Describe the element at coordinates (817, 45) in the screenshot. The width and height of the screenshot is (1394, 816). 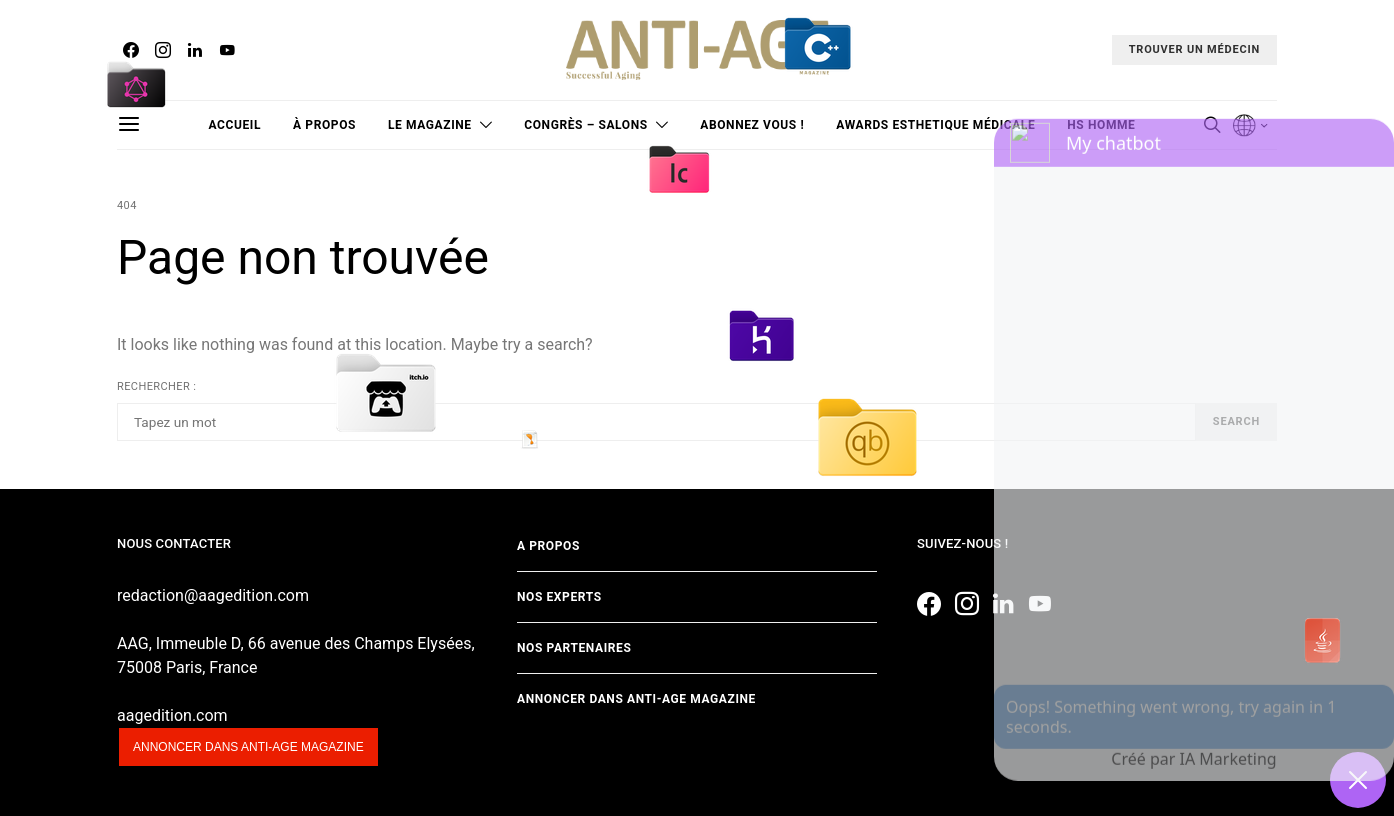
I see `open folder containing C++ project files` at that location.